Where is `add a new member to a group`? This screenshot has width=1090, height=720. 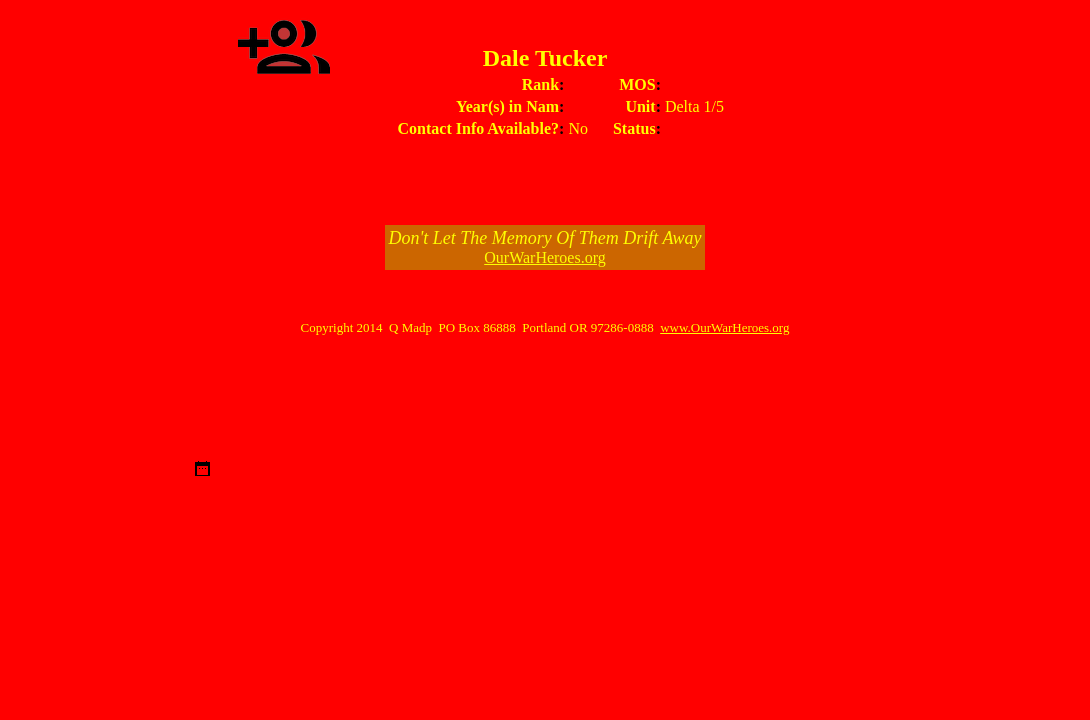 add a new member to a group is located at coordinates (284, 47).